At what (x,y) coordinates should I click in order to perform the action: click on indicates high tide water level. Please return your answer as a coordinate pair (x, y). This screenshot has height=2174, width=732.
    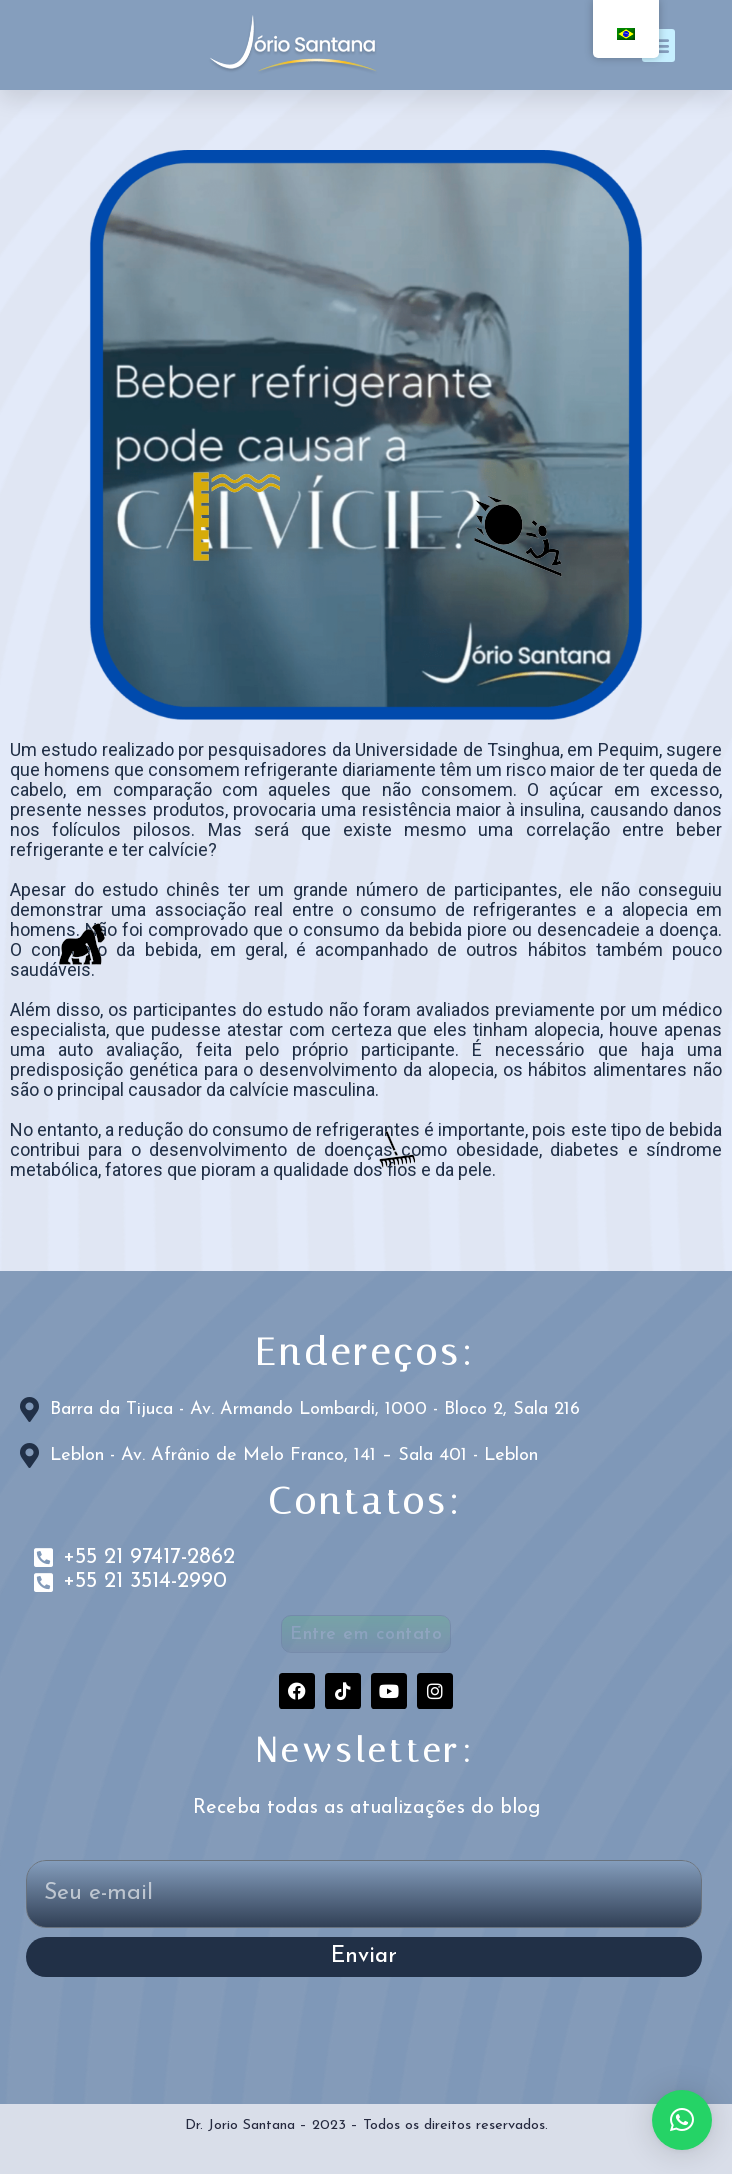
    Looking at the image, I should click on (234, 516).